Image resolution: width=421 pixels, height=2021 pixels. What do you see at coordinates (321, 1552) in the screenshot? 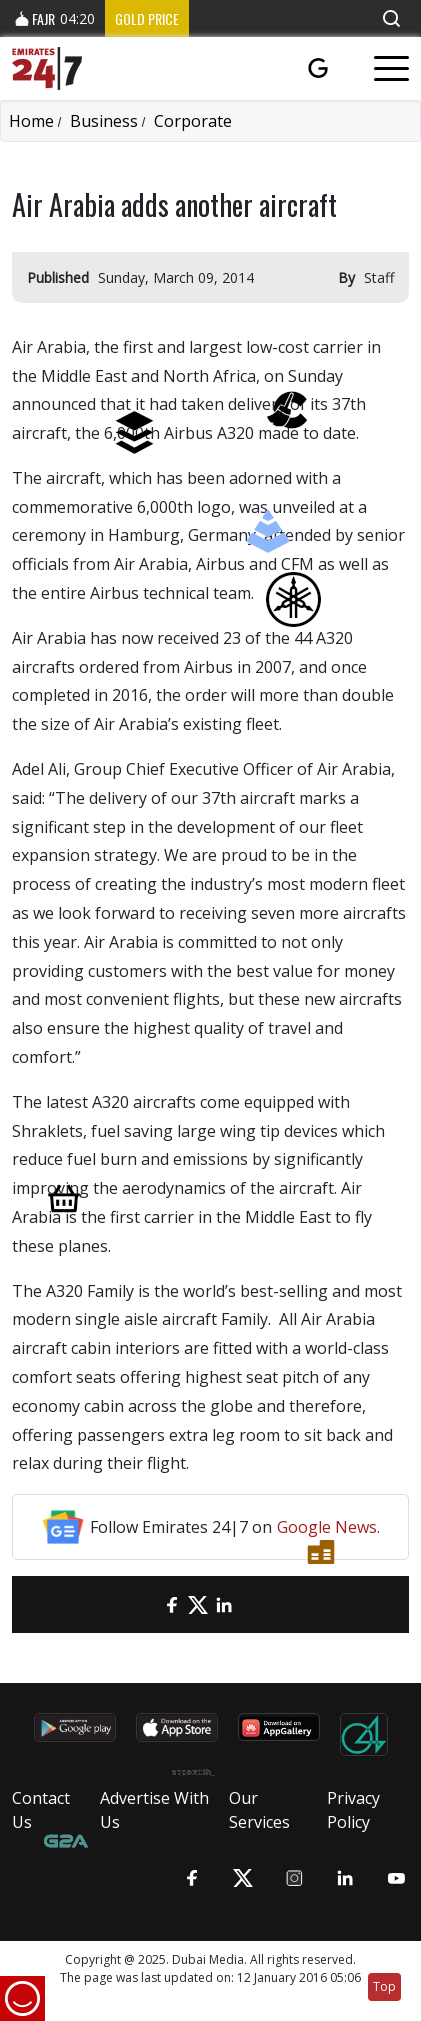
I see `access database or data storage` at bounding box center [321, 1552].